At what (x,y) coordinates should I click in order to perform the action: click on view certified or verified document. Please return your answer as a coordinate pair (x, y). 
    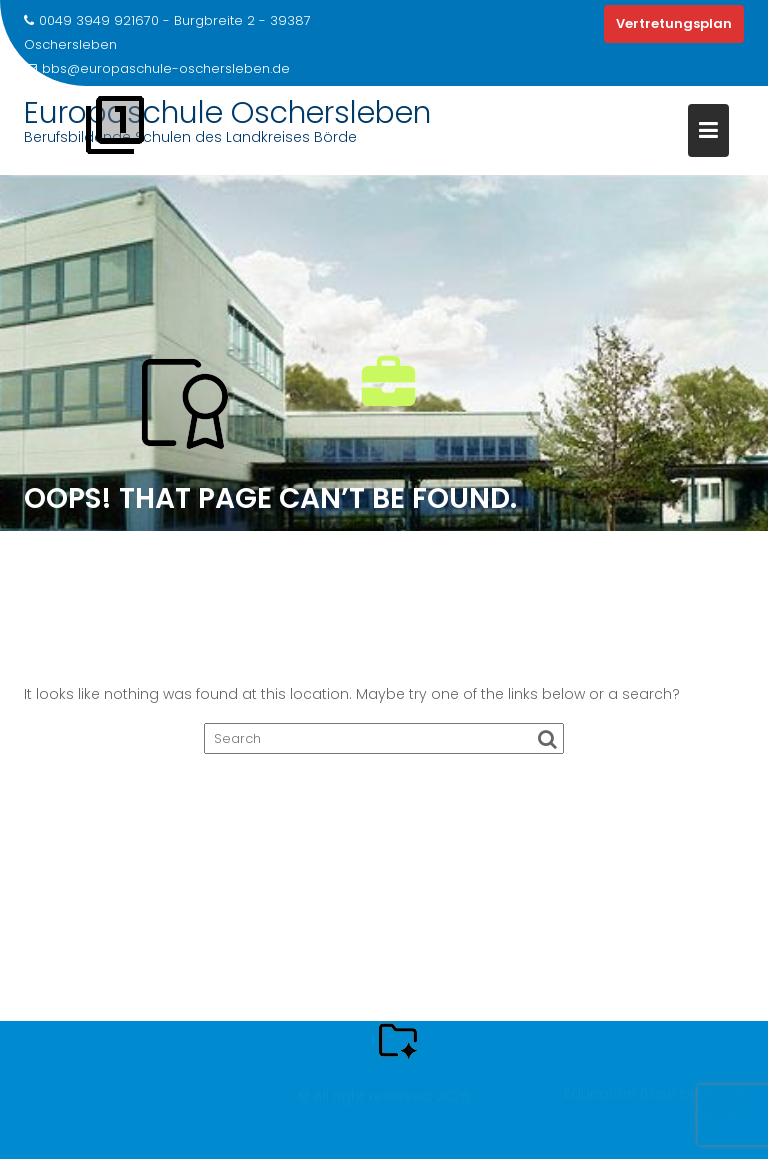
    Looking at the image, I should click on (181, 402).